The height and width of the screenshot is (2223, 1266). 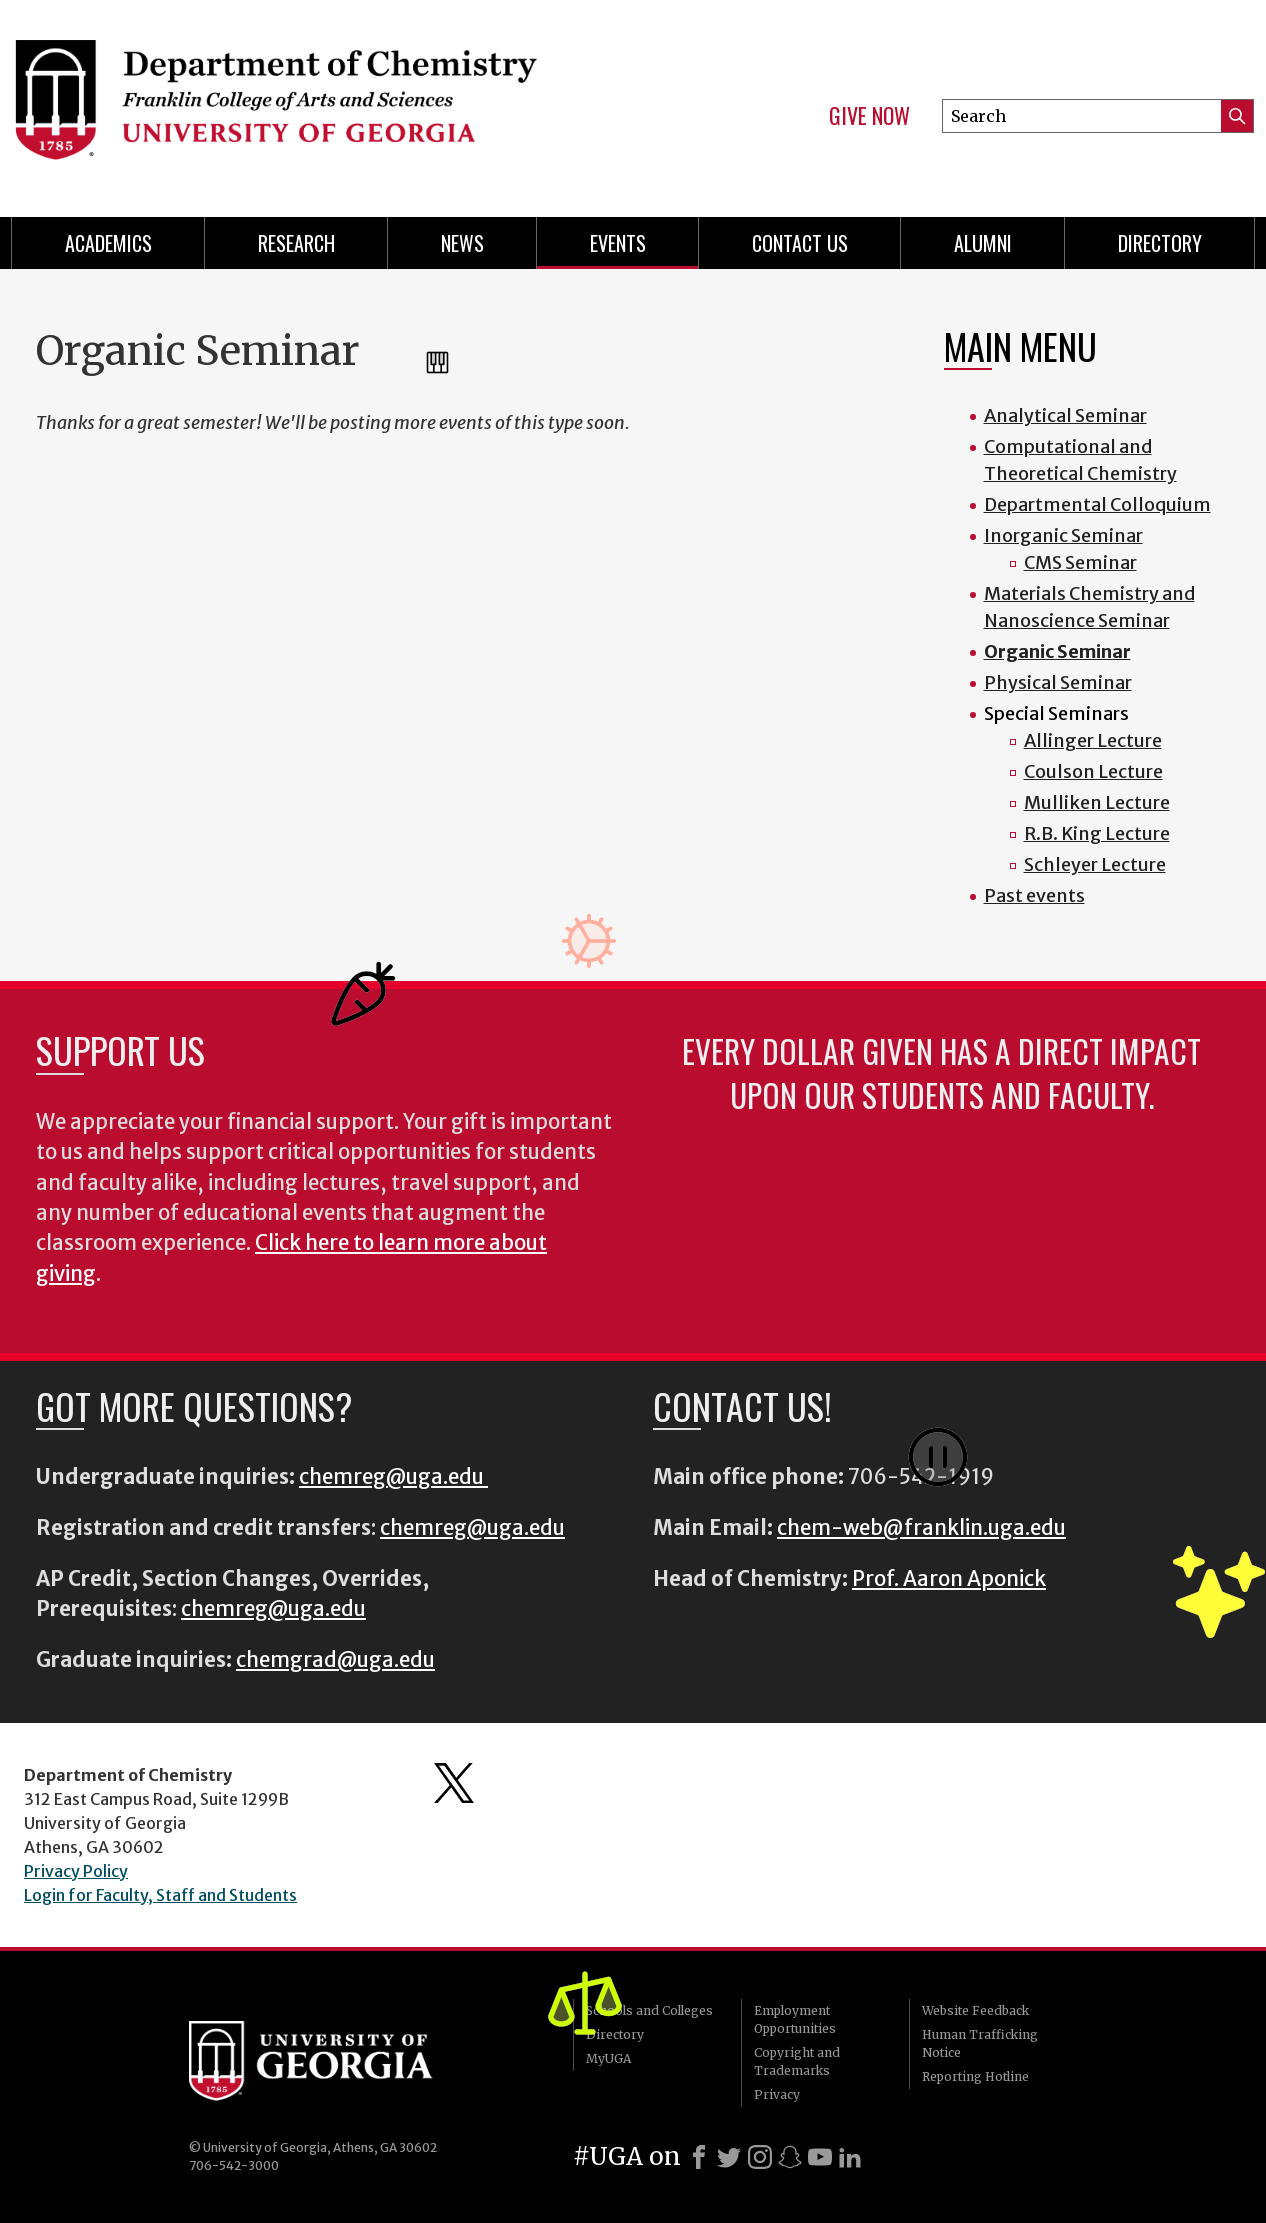 What do you see at coordinates (437, 362) in the screenshot?
I see `open music or piano app` at bounding box center [437, 362].